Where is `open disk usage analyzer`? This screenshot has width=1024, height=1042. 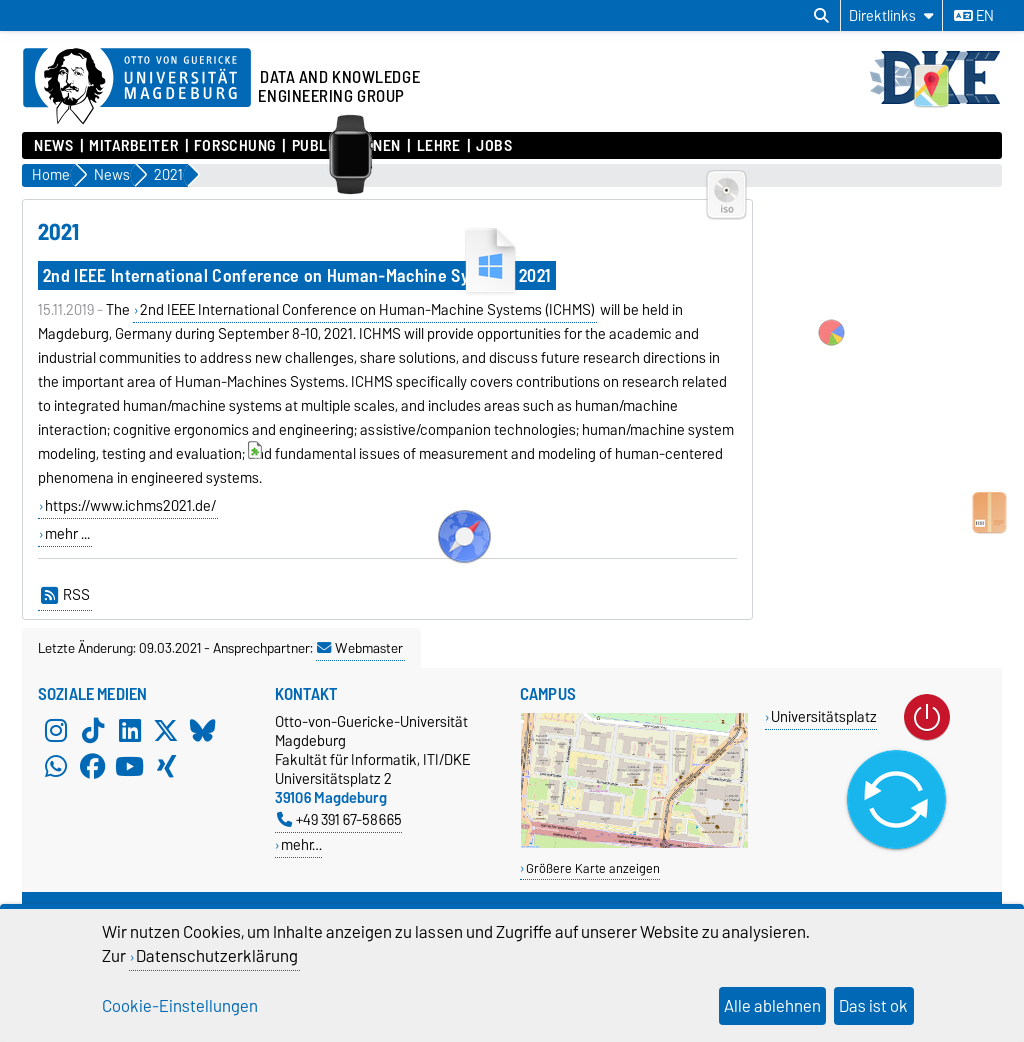
open disk usage analyzer is located at coordinates (831, 332).